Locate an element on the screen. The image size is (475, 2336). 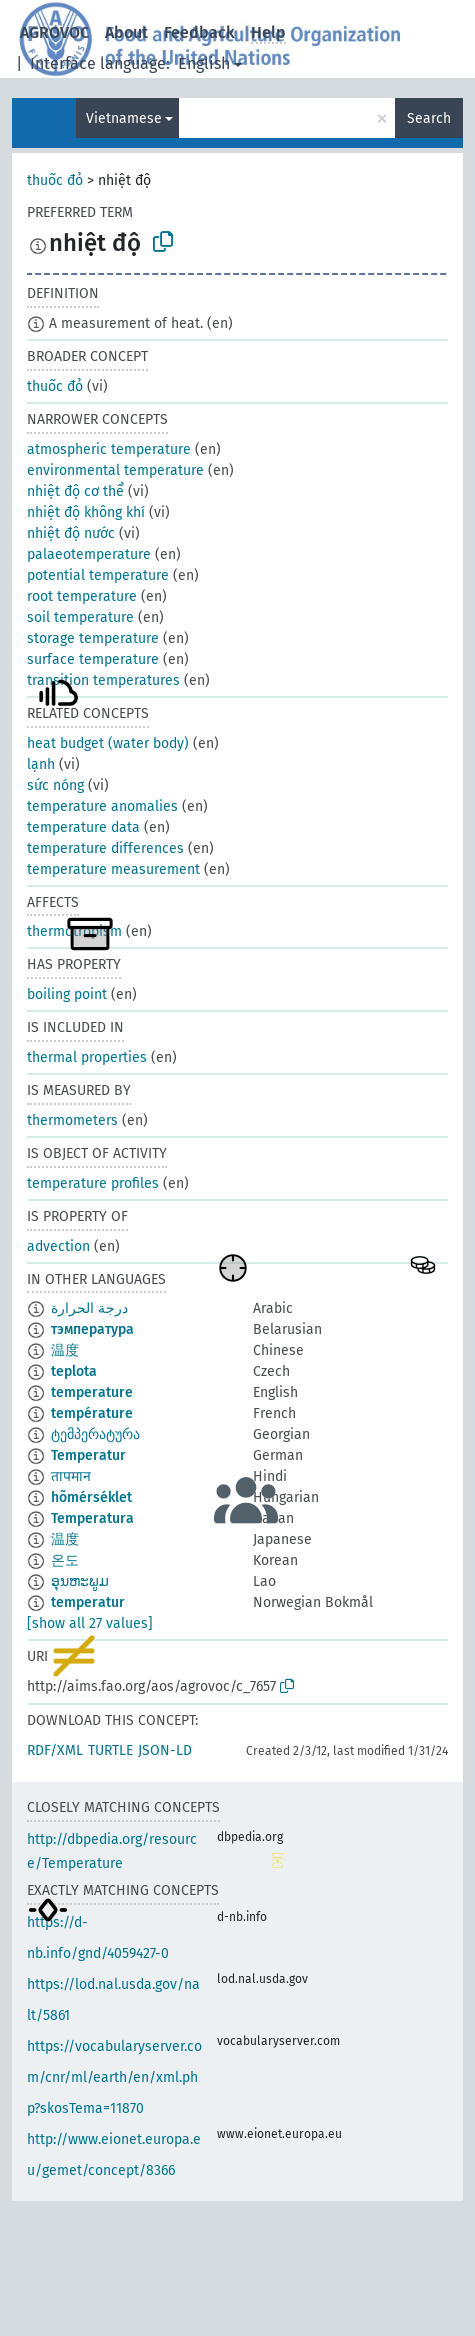
open soundcloud app is located at coordinates (58, 694).